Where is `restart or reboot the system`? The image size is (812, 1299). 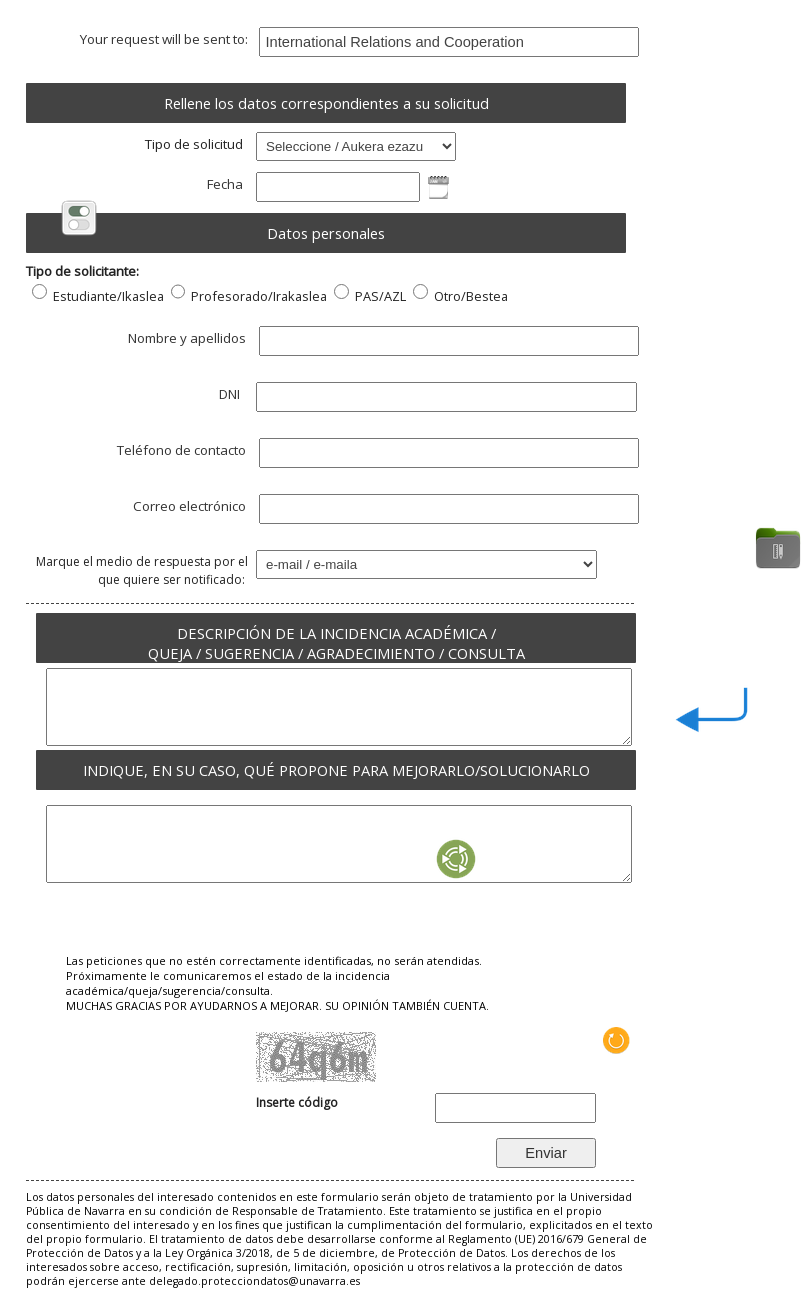
restart or reboot the system is located at coordinates (616, 1040).